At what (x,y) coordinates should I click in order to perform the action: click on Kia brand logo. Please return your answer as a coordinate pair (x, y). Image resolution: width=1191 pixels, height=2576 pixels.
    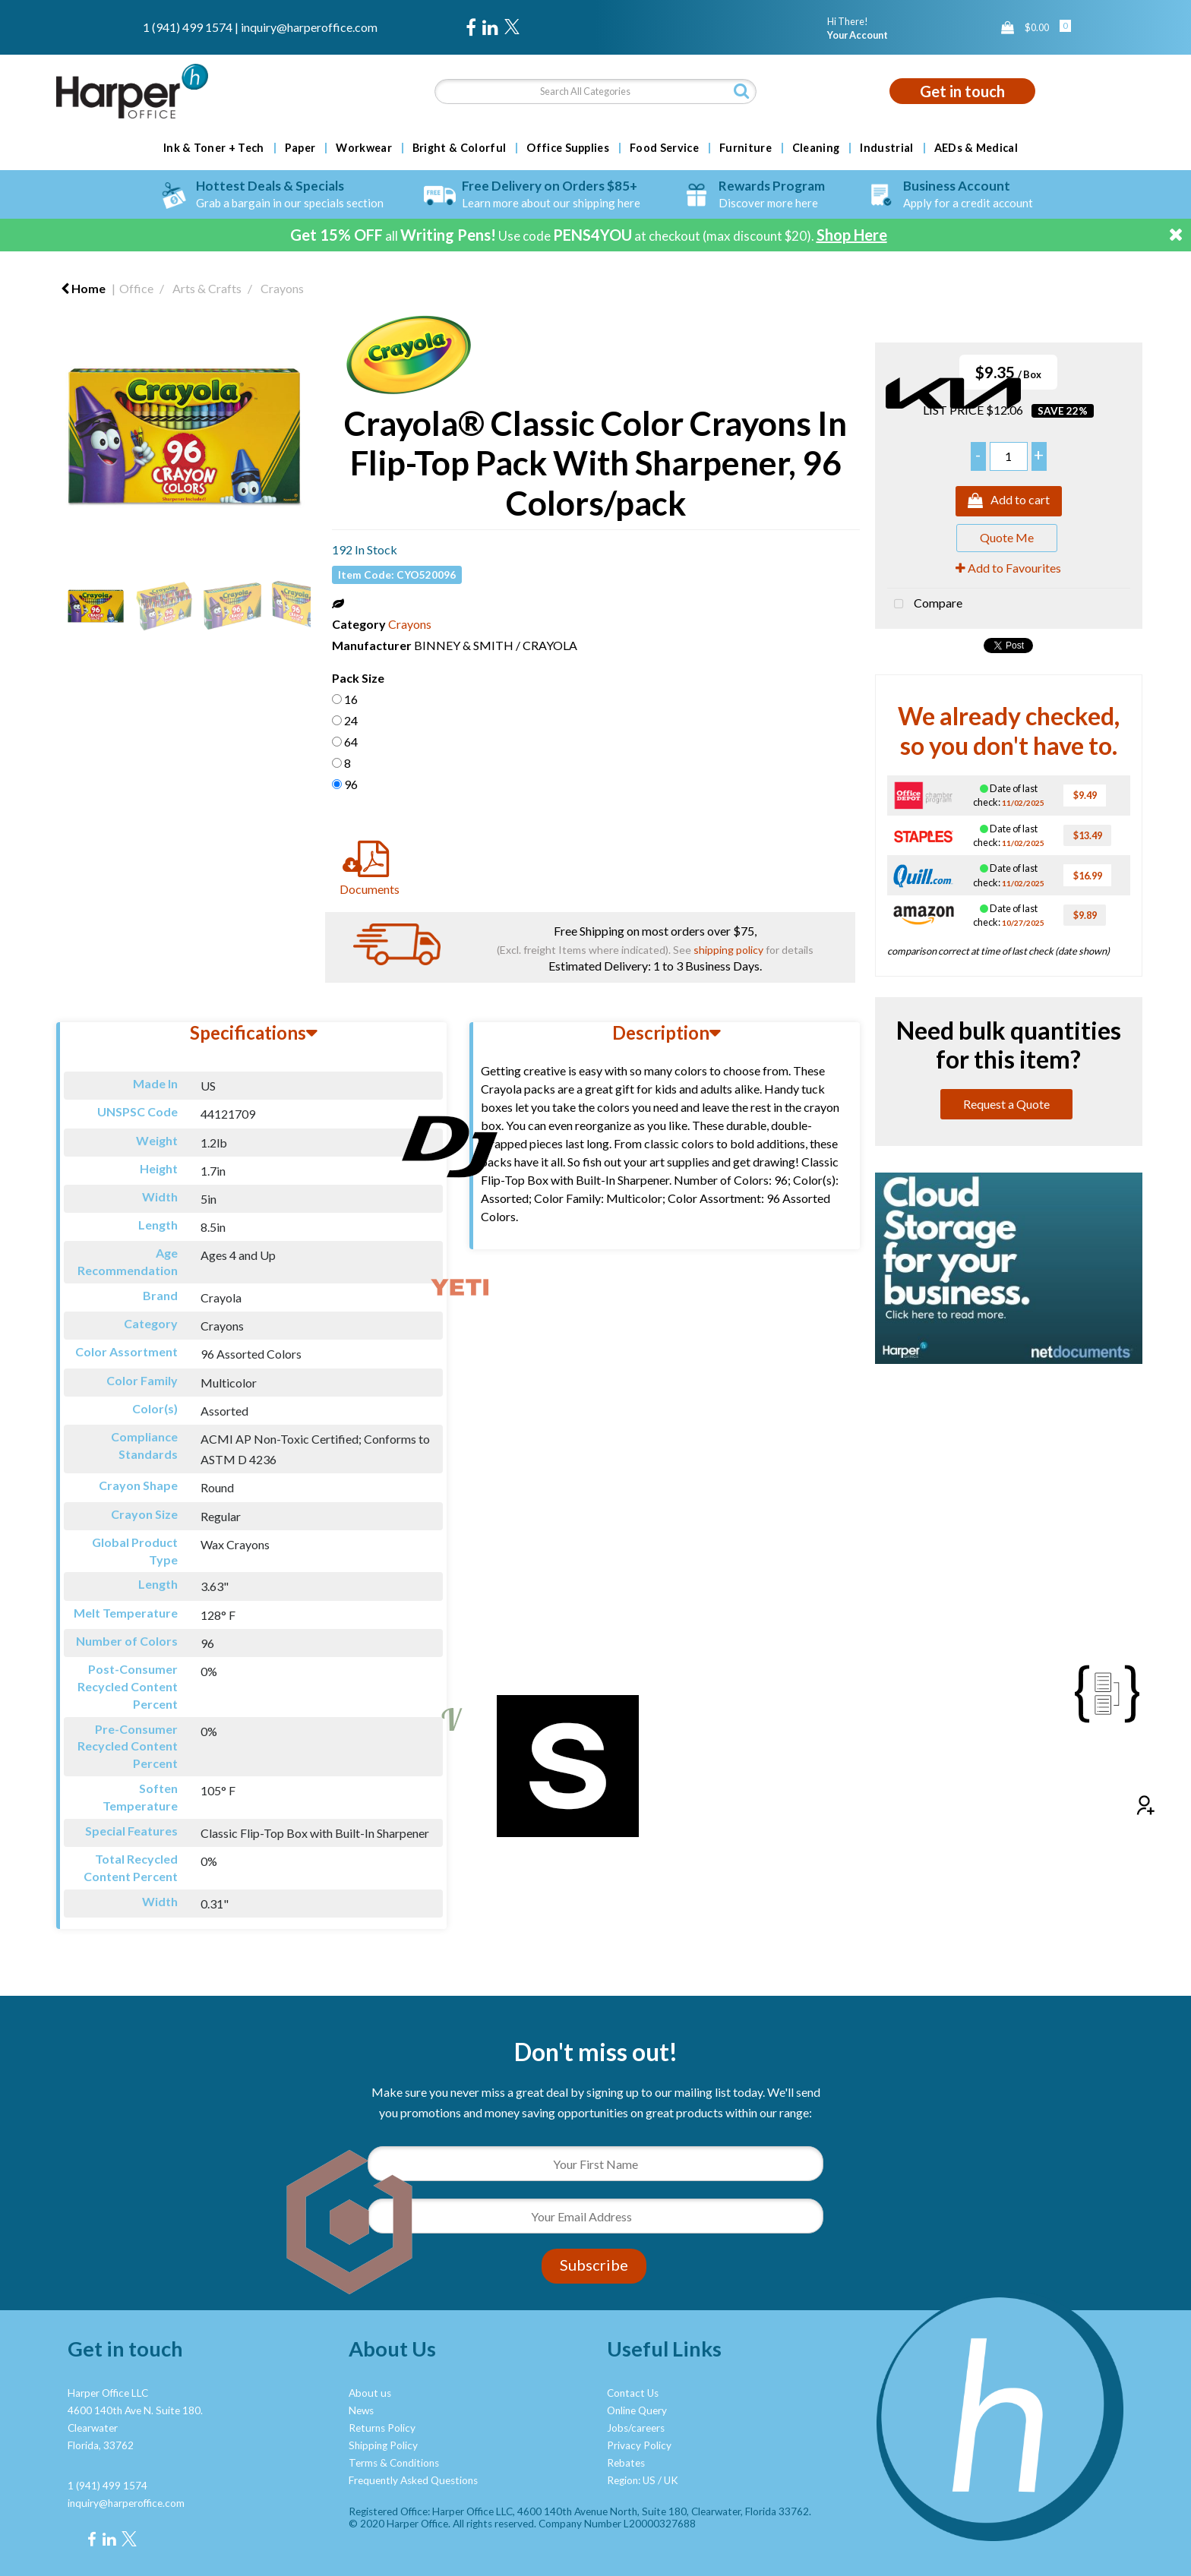
    Looking at the image, I should click on (953, 393).